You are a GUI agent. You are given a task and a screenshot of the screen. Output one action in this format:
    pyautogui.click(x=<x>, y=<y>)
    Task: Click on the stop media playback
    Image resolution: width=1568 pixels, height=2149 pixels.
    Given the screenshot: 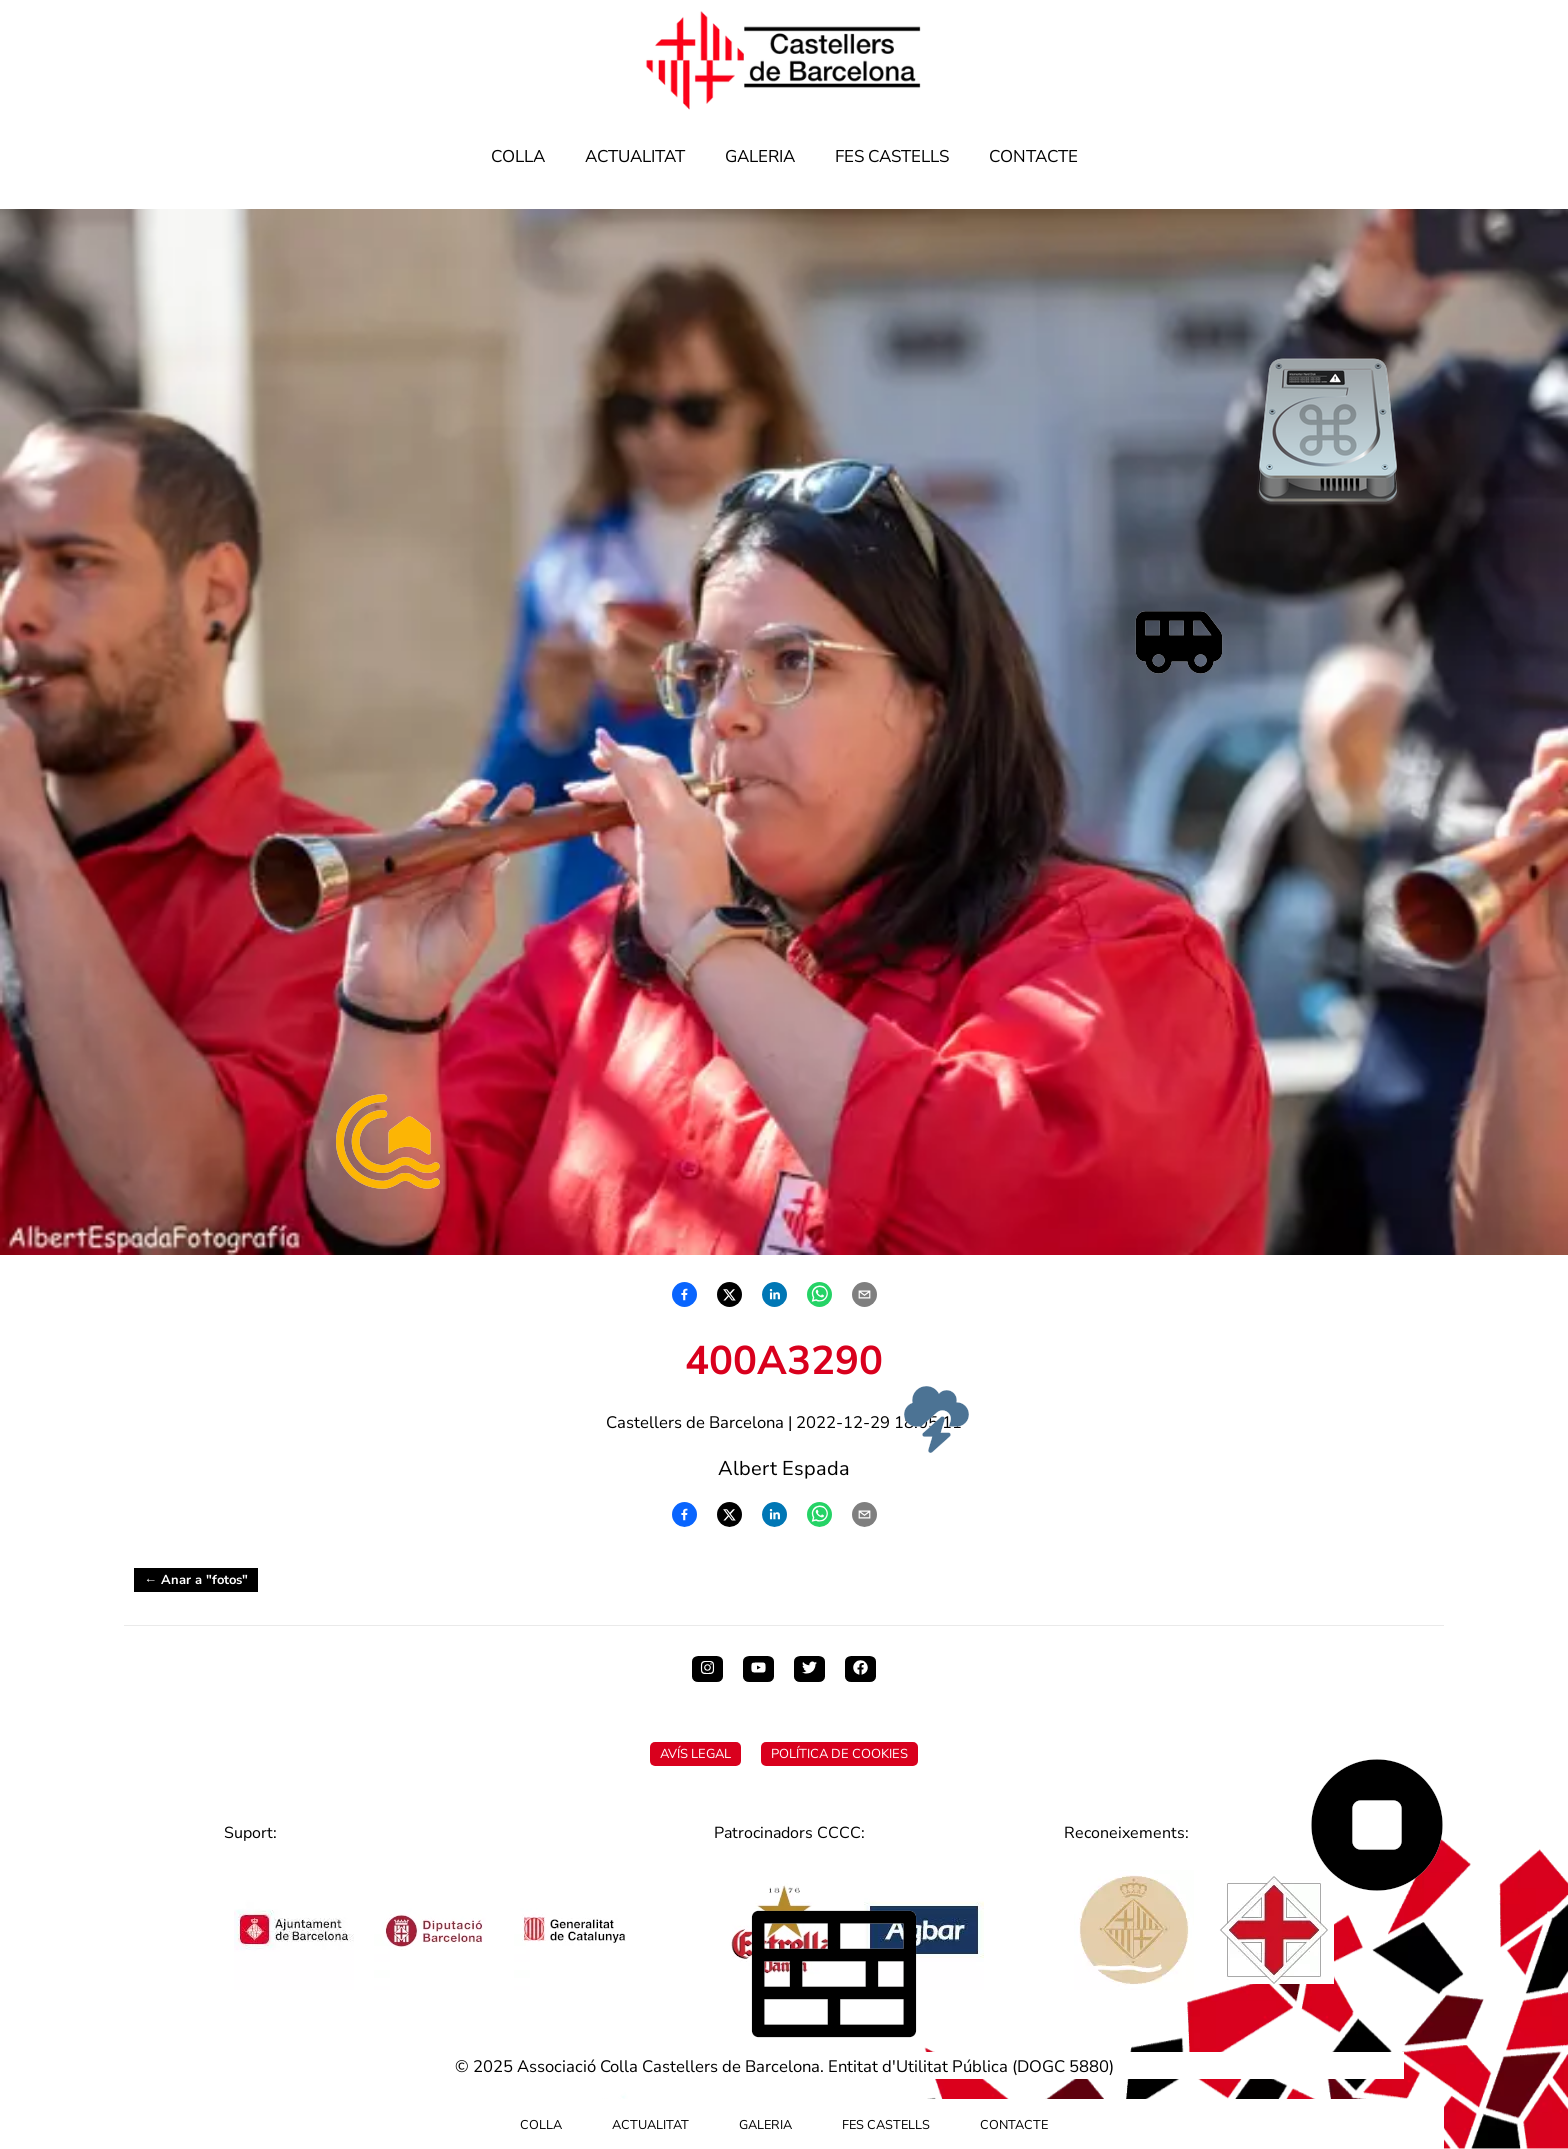 What is the action you would take?
    pyautogui.click(x=1377, y=1825)
    